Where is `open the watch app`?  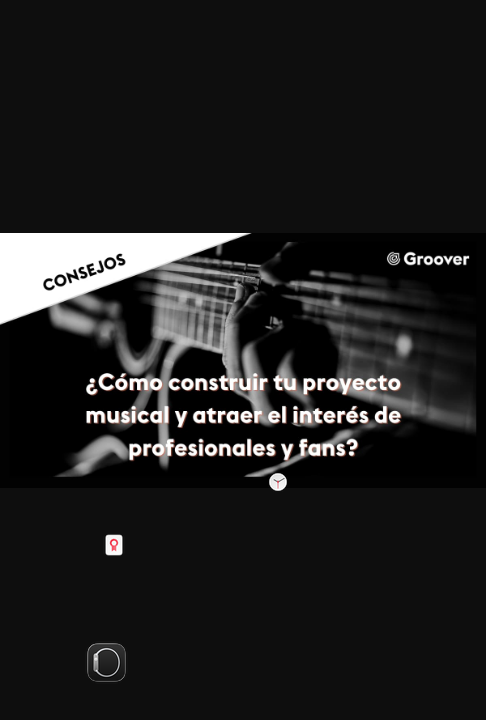 open the watch app is located at coordinates (106, 662).